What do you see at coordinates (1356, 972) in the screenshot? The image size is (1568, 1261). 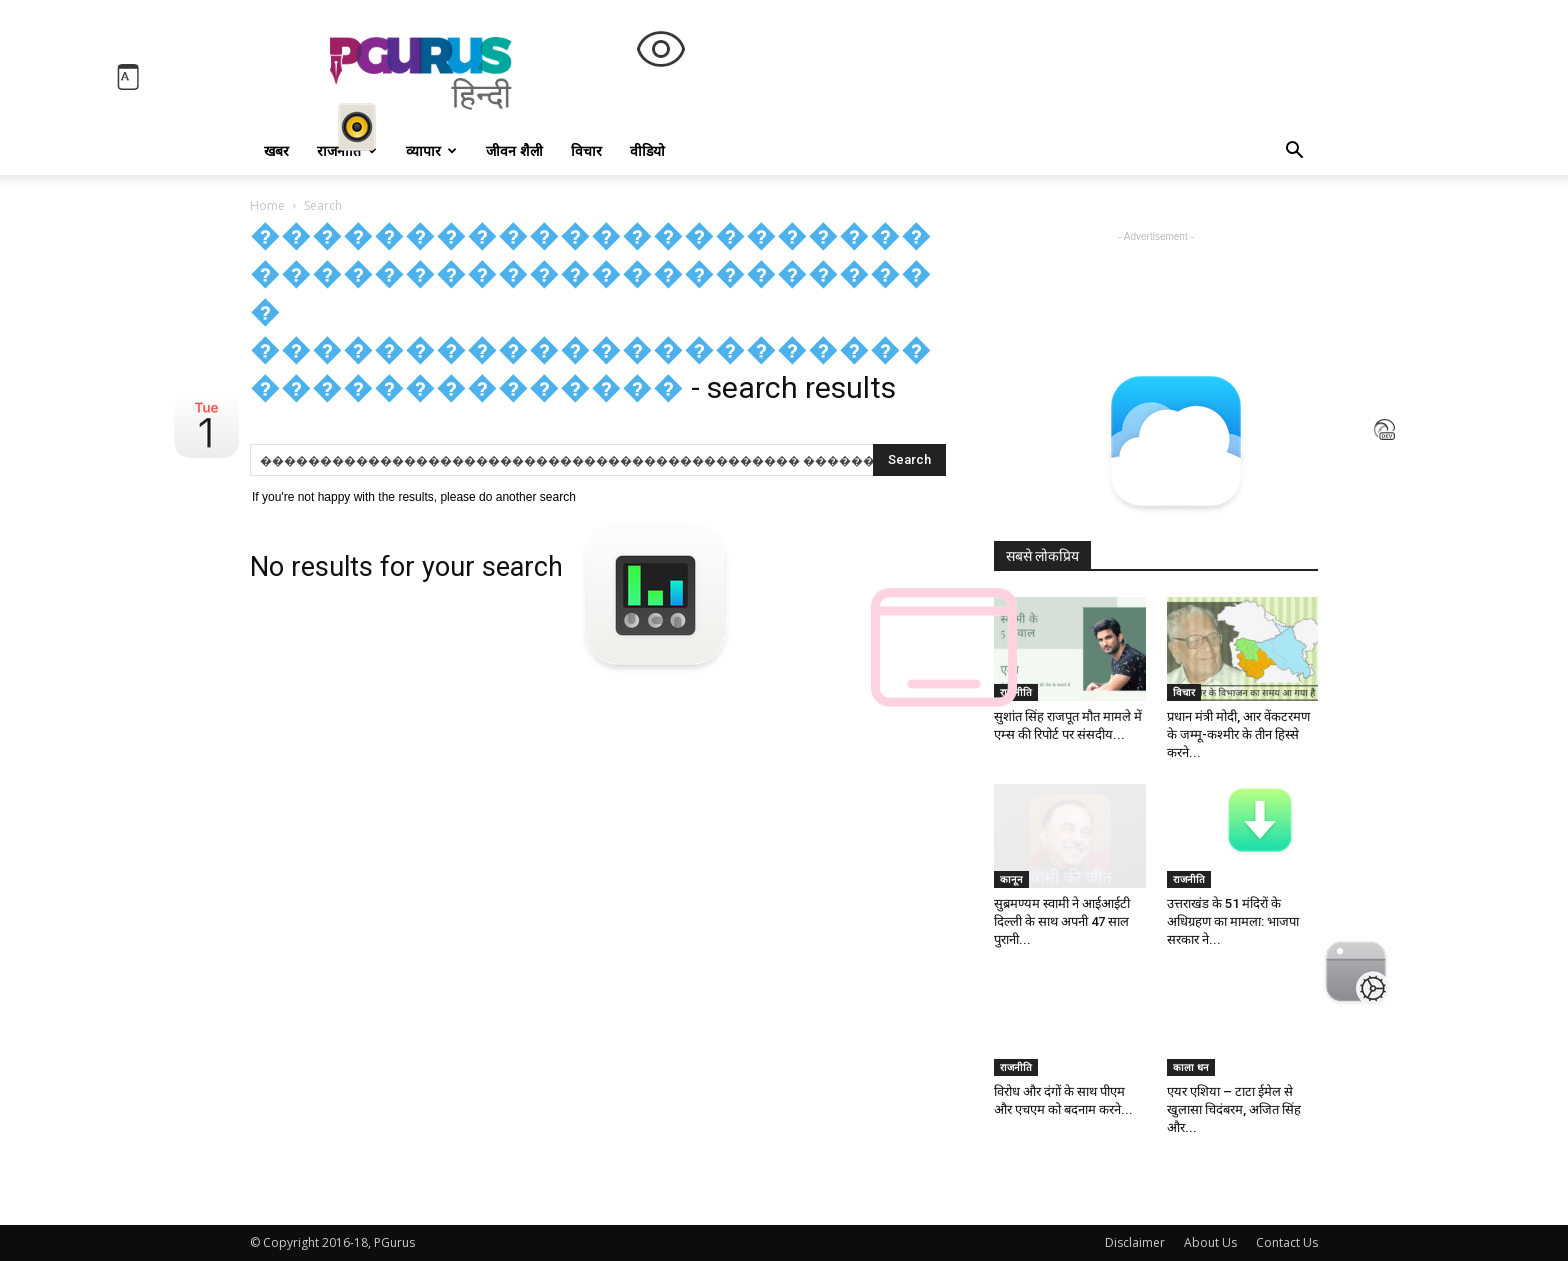 I see `configure window behavior settings` at bounding box center [1356, 972].